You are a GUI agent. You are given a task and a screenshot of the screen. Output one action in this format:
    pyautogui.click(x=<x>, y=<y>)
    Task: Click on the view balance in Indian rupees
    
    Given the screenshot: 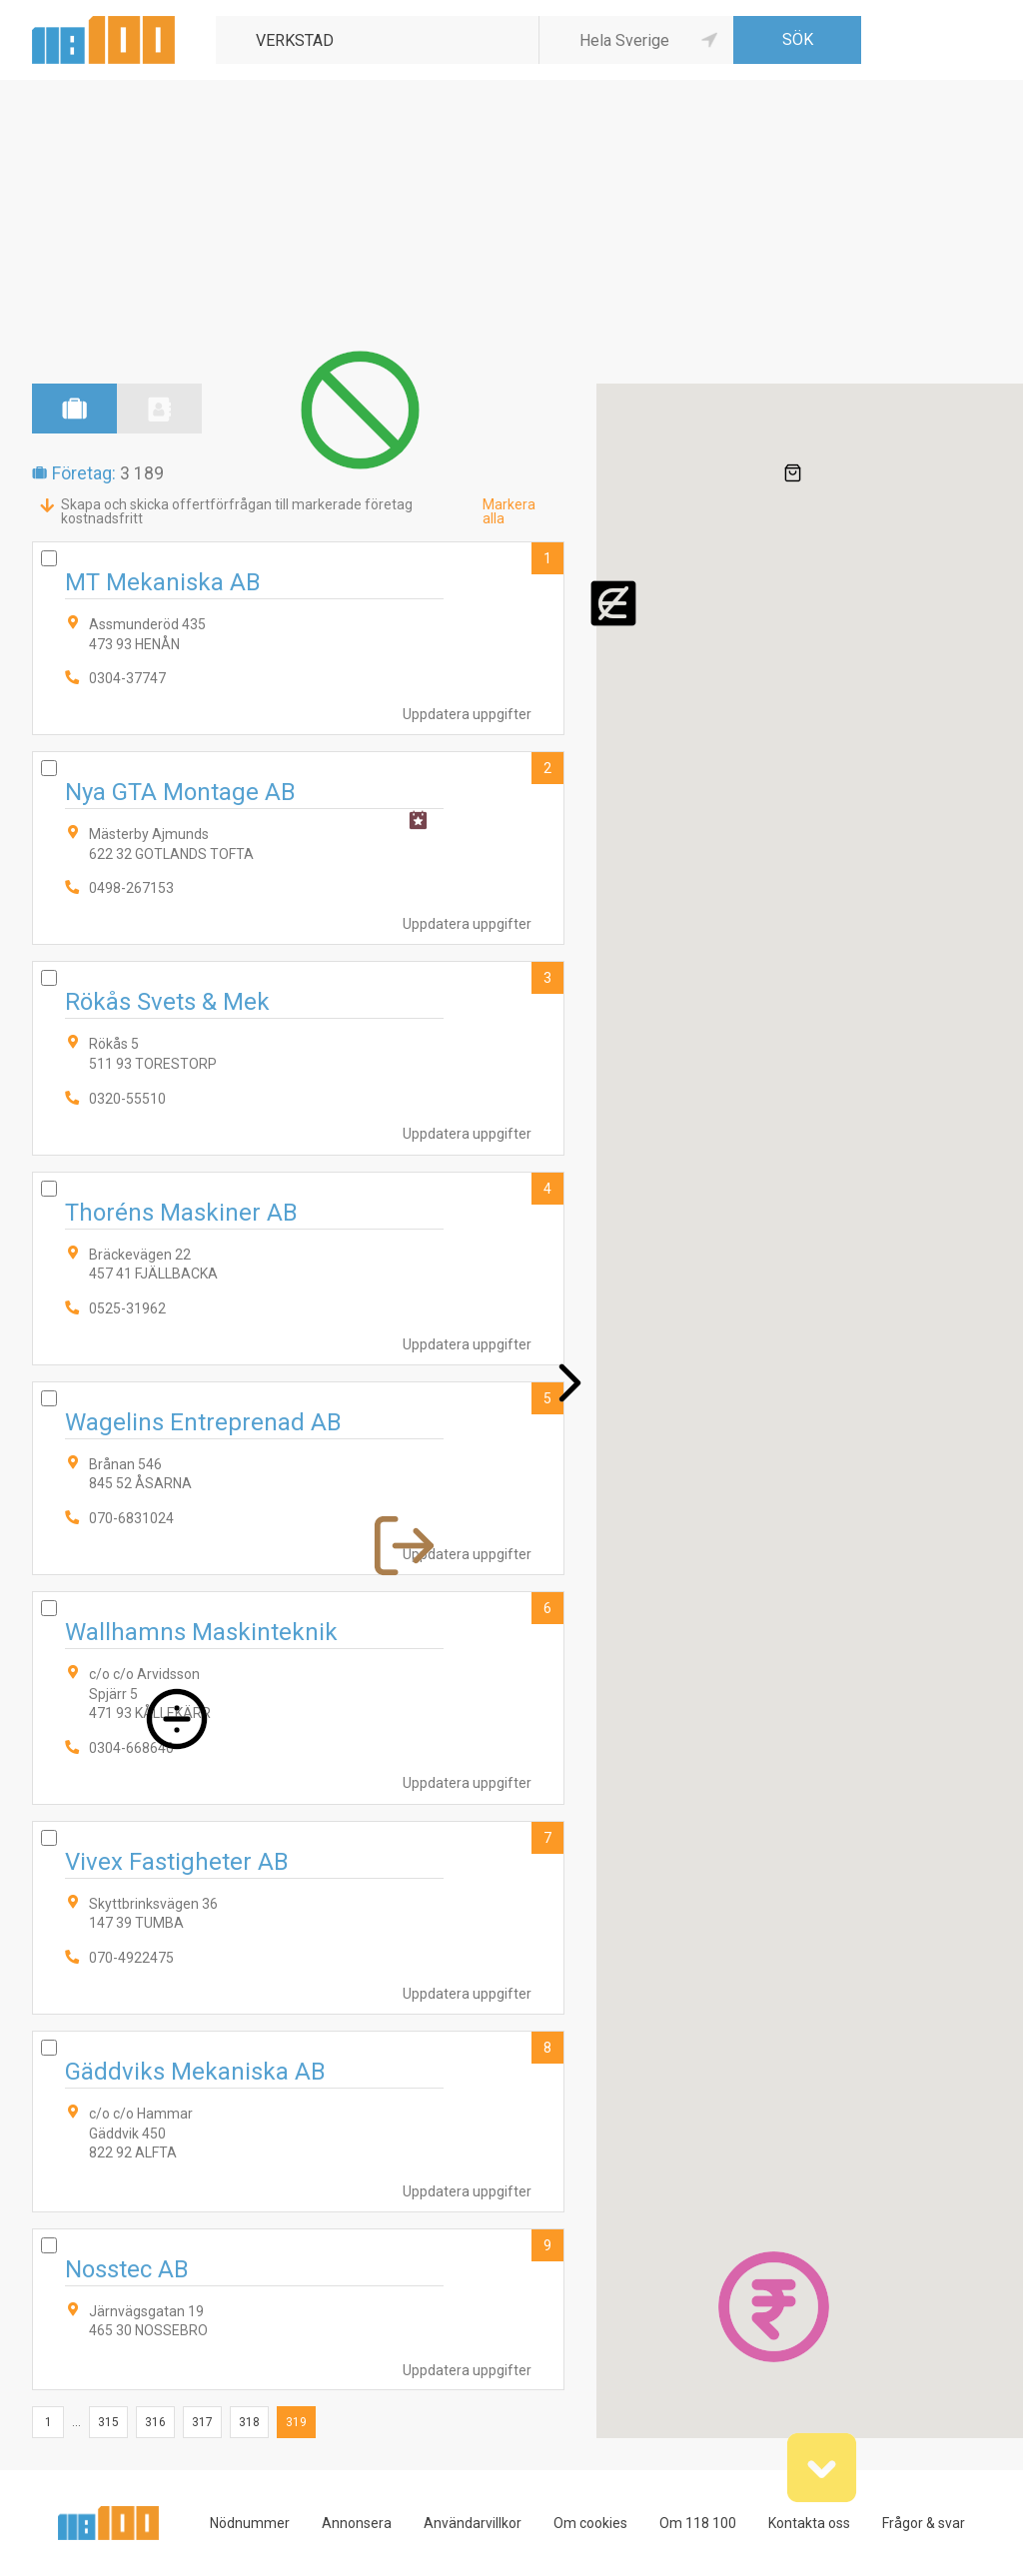 What is the action you would take?
    pyautogui.click(x=773, y=2306)
    